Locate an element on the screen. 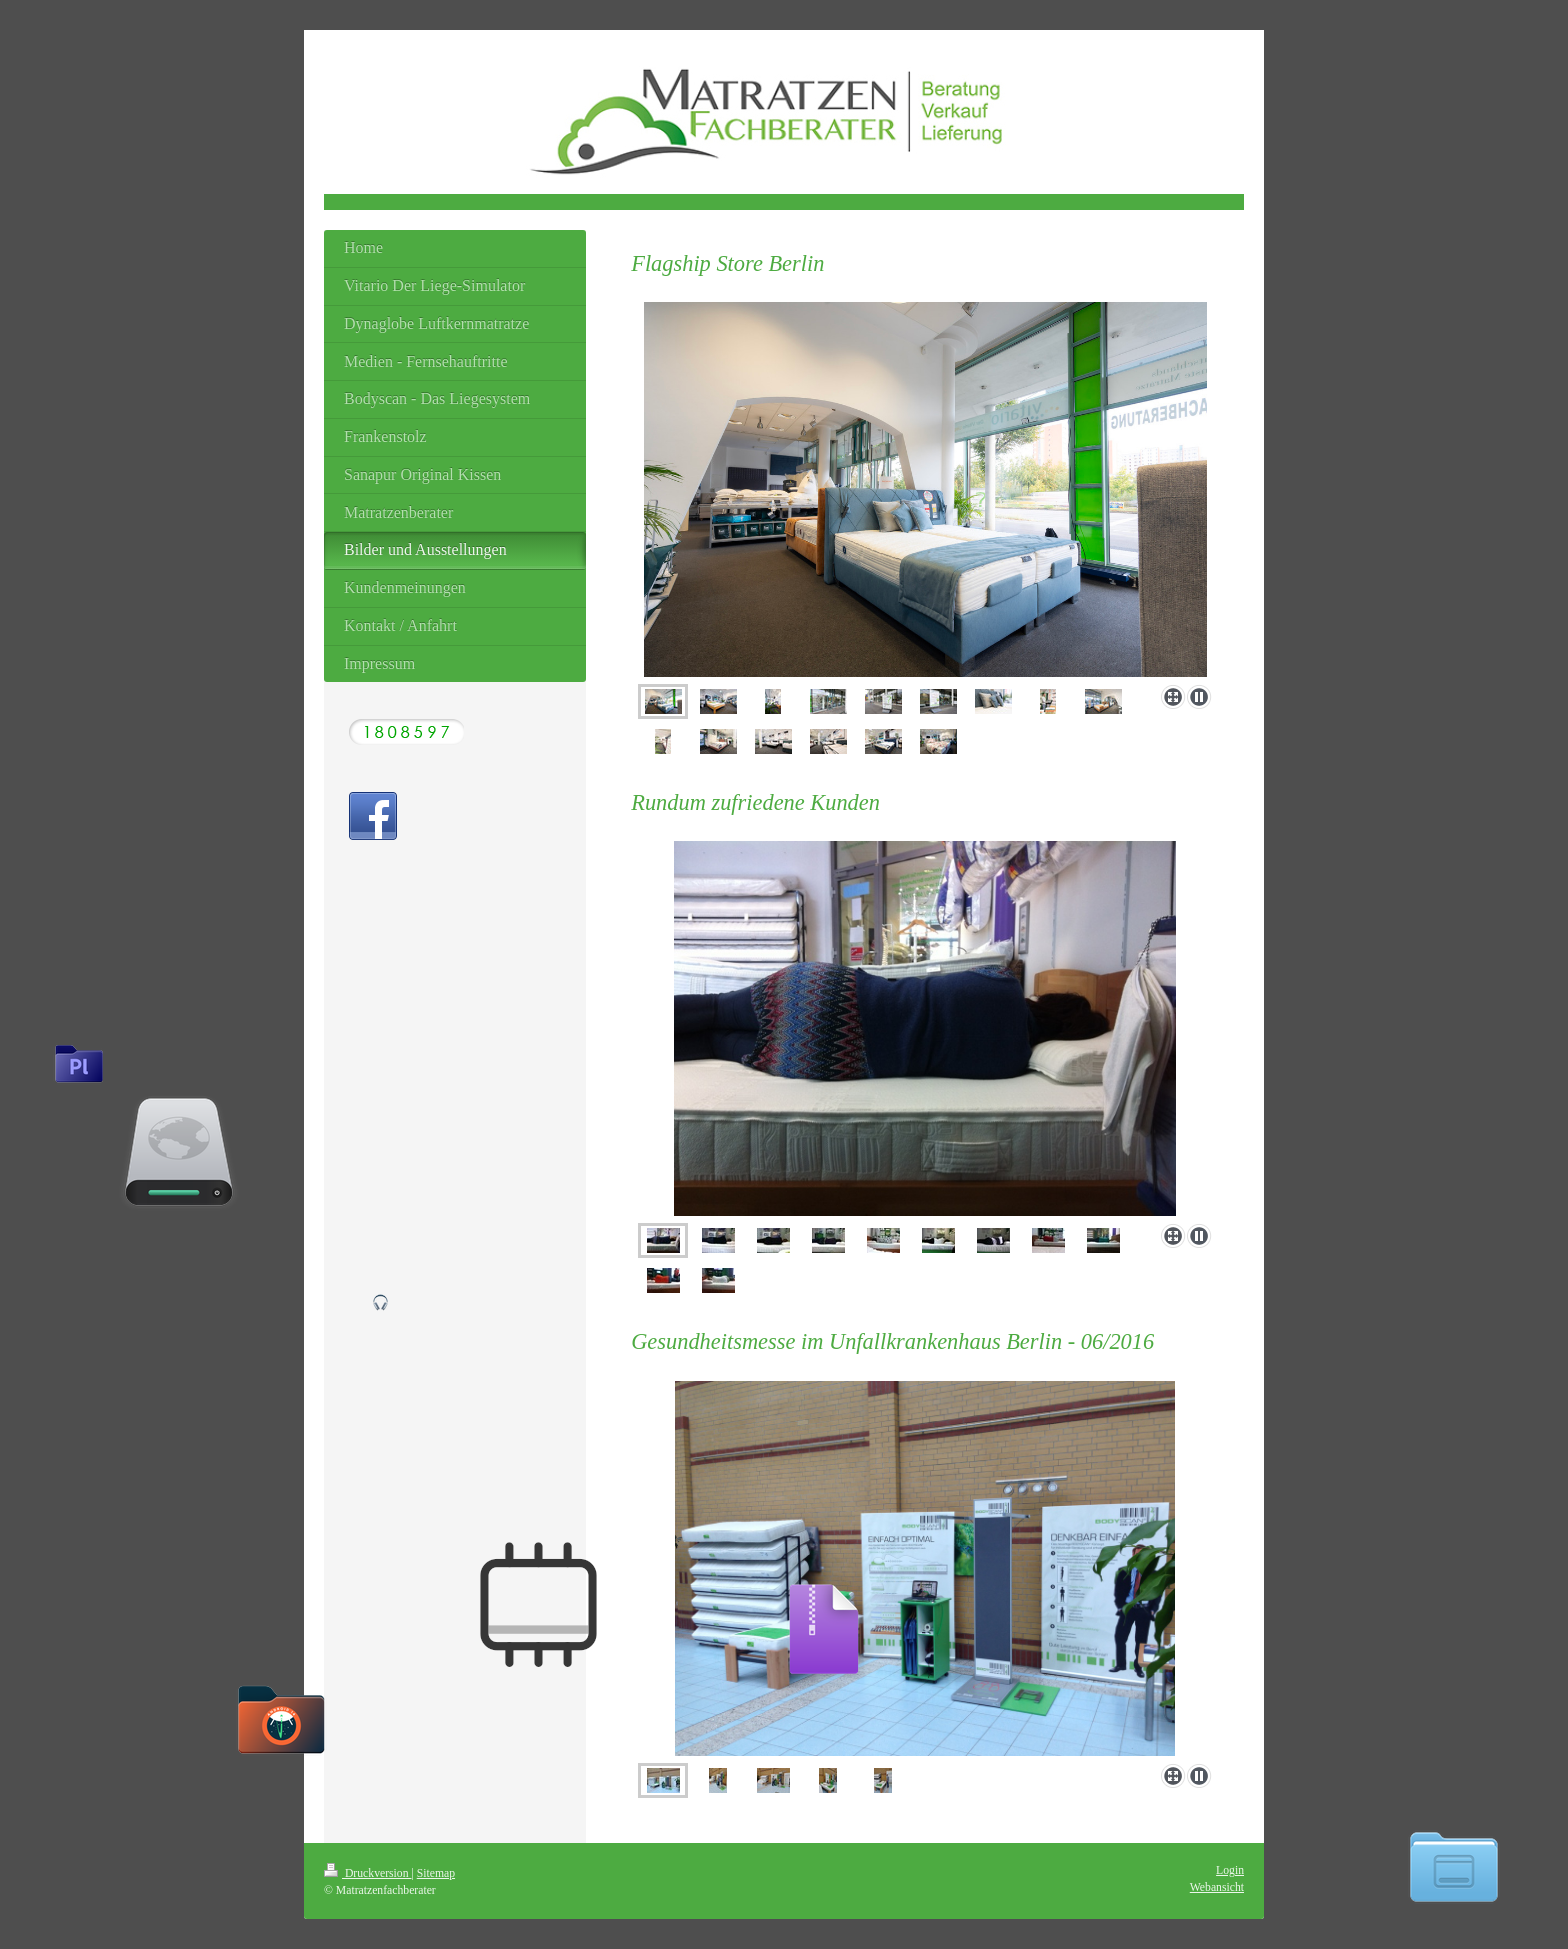 The height and width of the screenshot is (1949, 1568). open your desktop folder is located at coordinates (1454, 1867).